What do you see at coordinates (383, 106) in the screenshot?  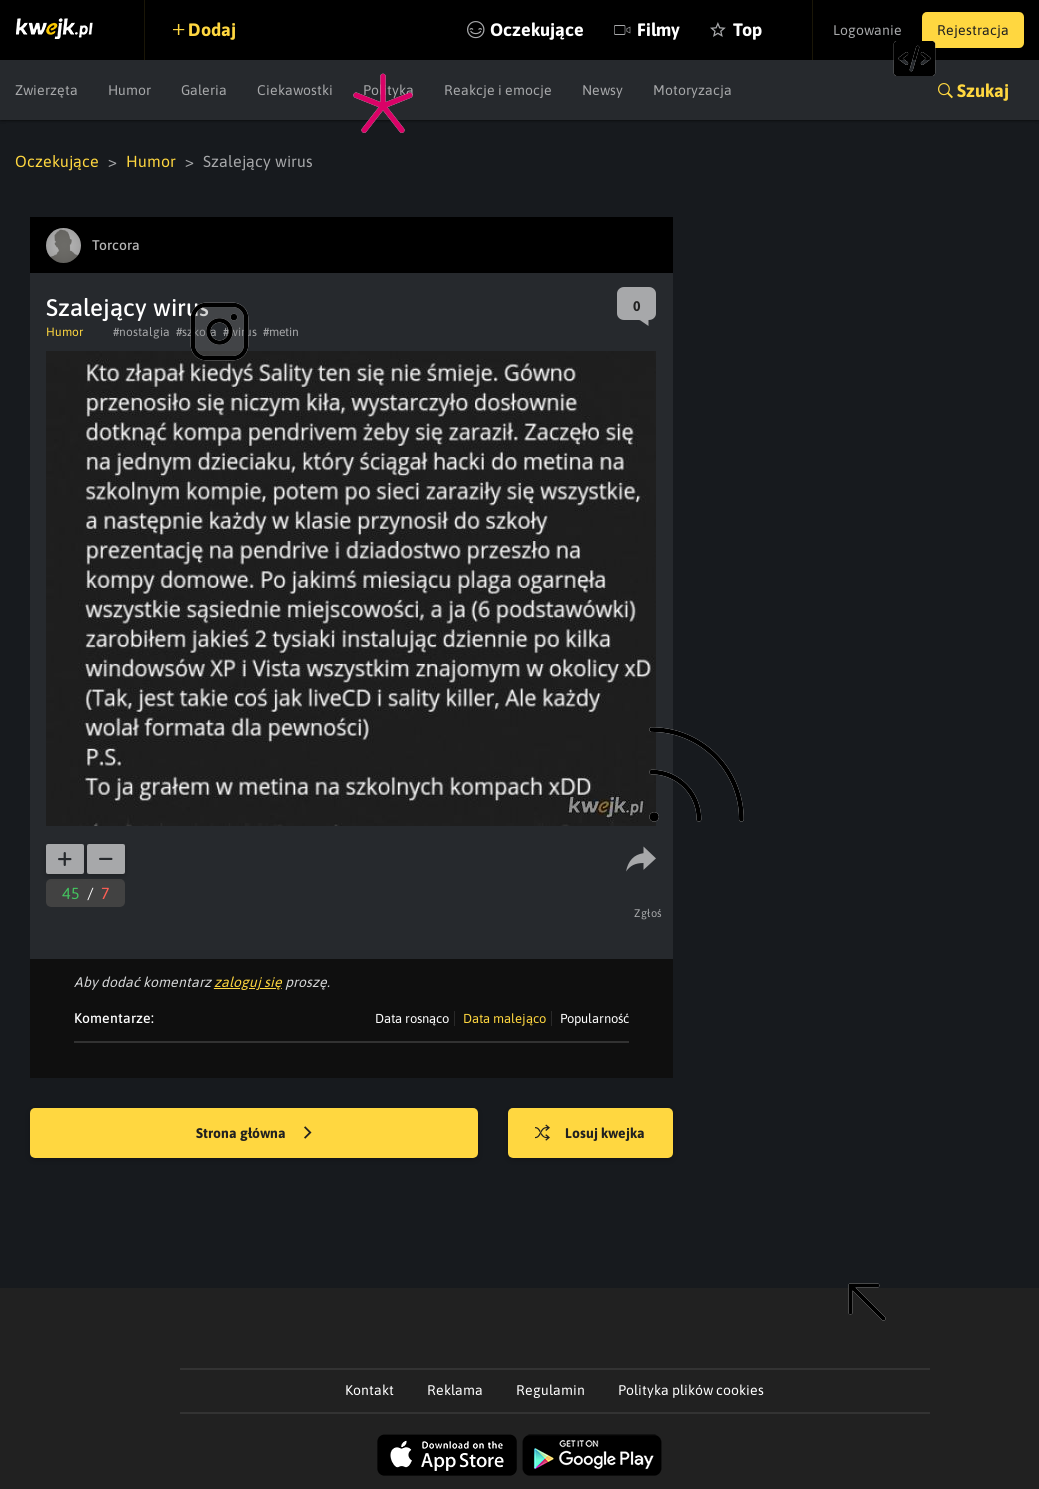 I see `indicates a required field in a form` at bounding box center [383, 106].